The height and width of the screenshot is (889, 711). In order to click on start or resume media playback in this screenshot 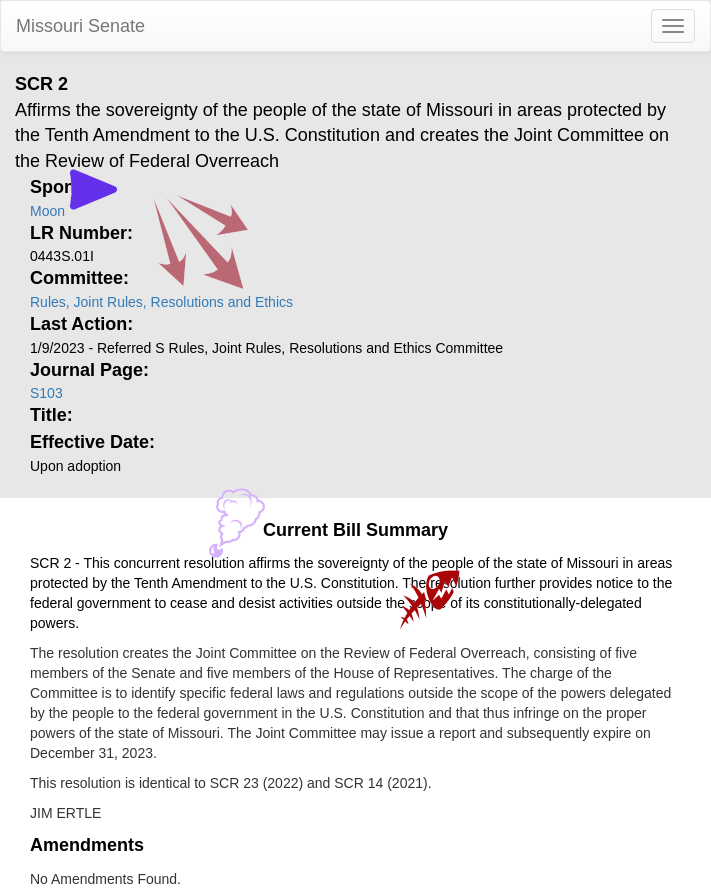, I will do `click(93, 189)`.